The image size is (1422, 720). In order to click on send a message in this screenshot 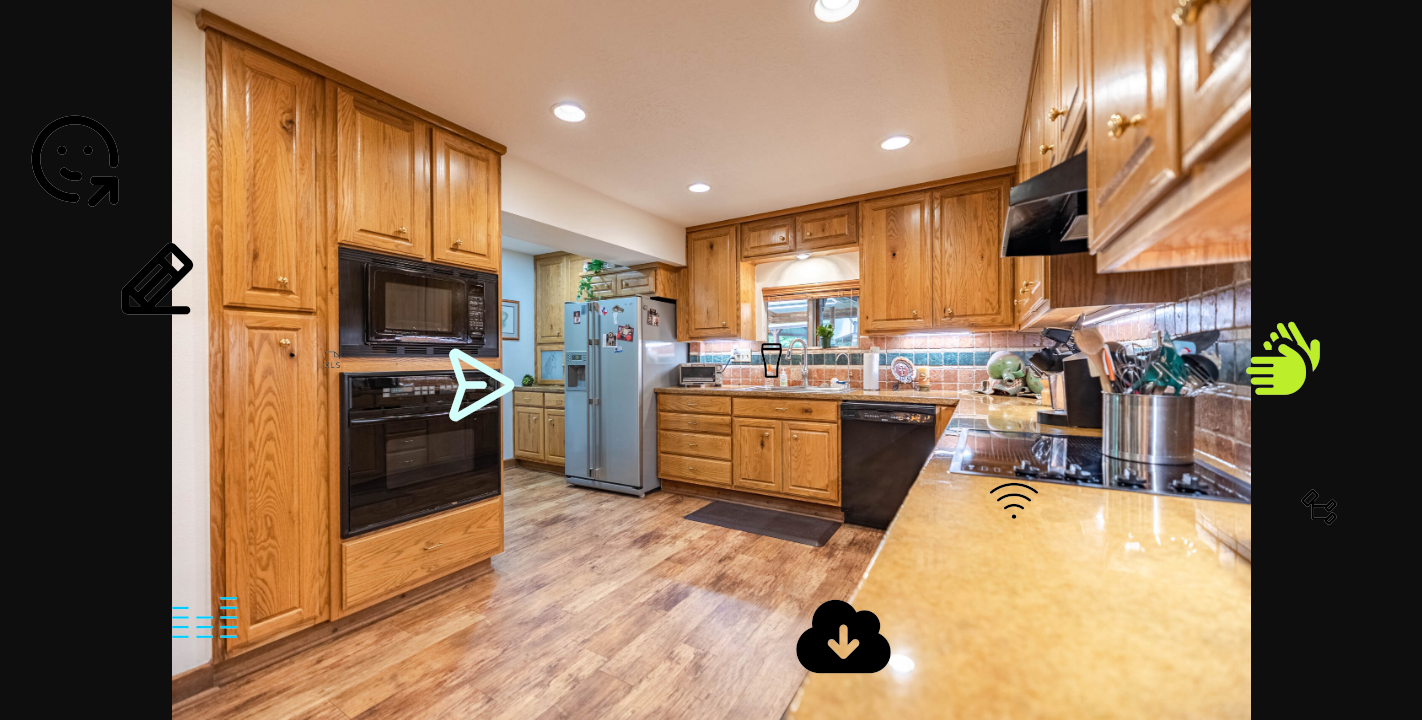, I will do `click(478, 385)`.